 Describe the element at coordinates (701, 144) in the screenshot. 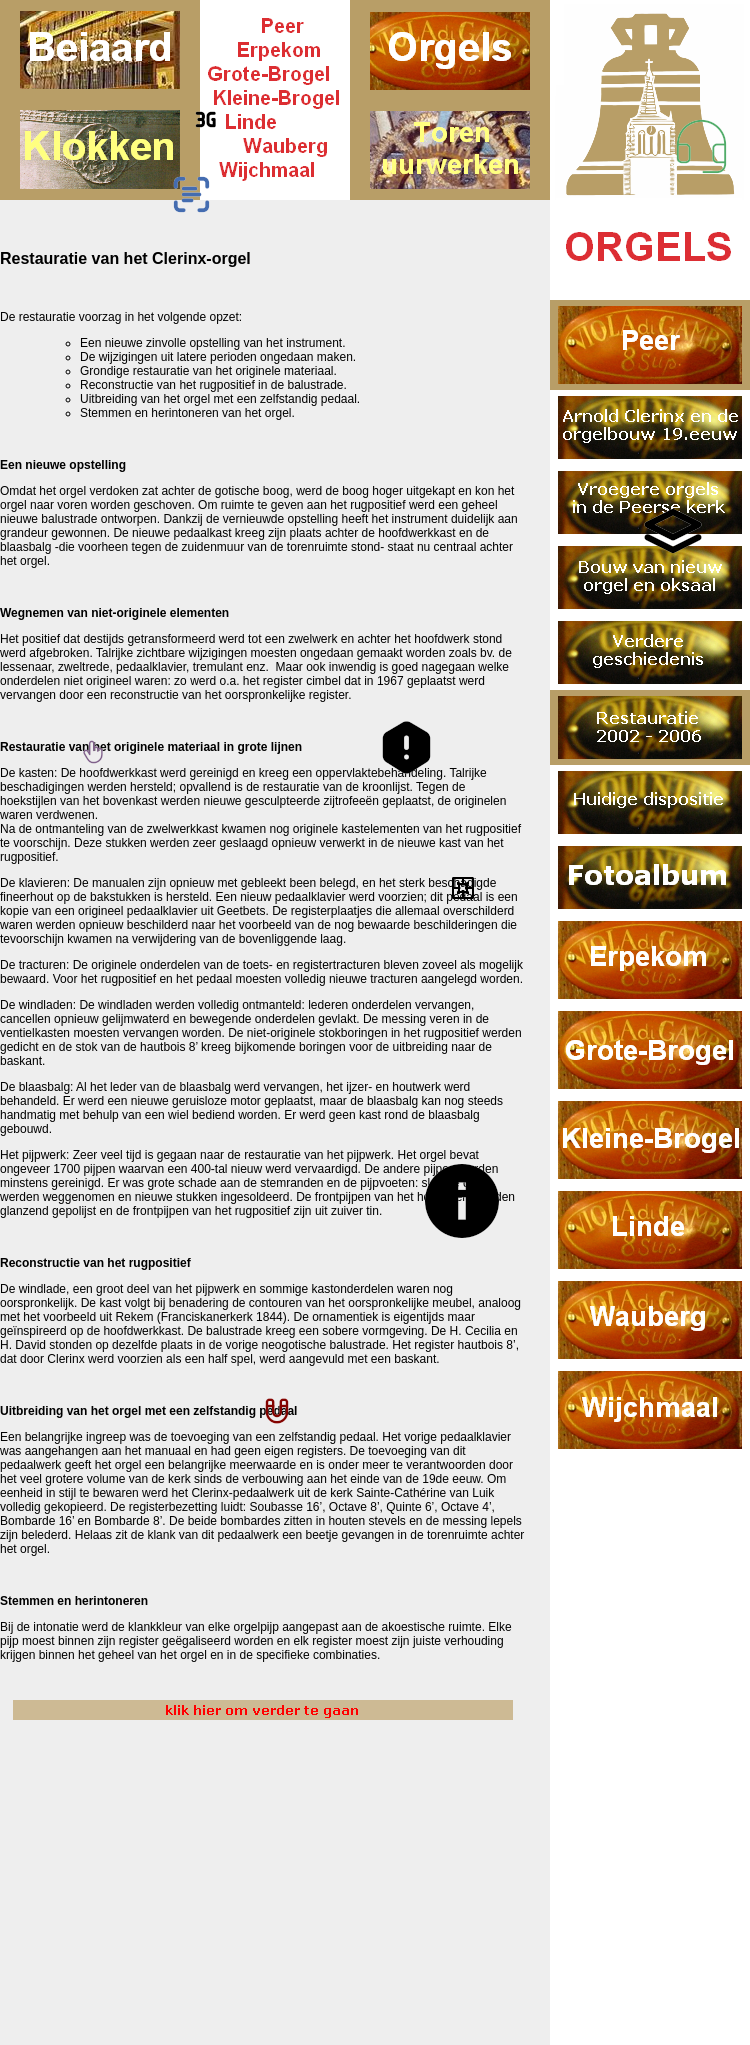

I see `contact customer support` at that location.